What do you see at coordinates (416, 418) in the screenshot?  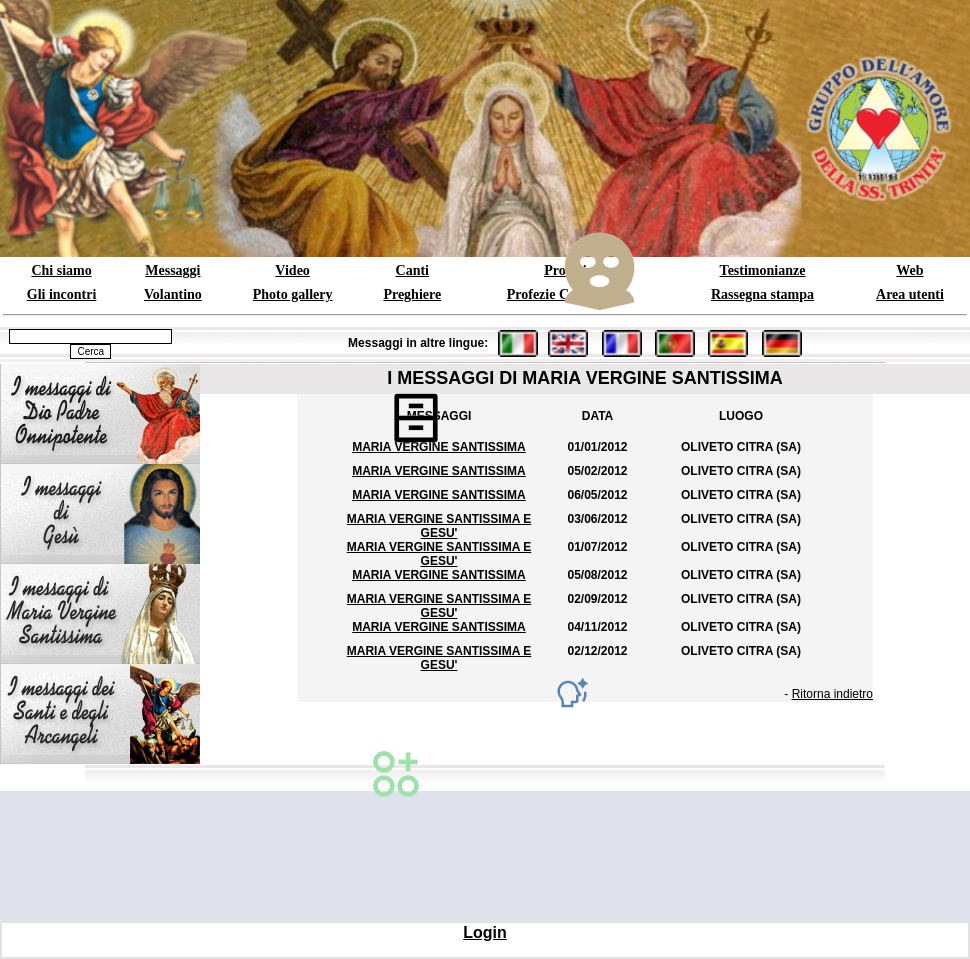 I see `access archived files or documents` at bounding box center [416, 418].